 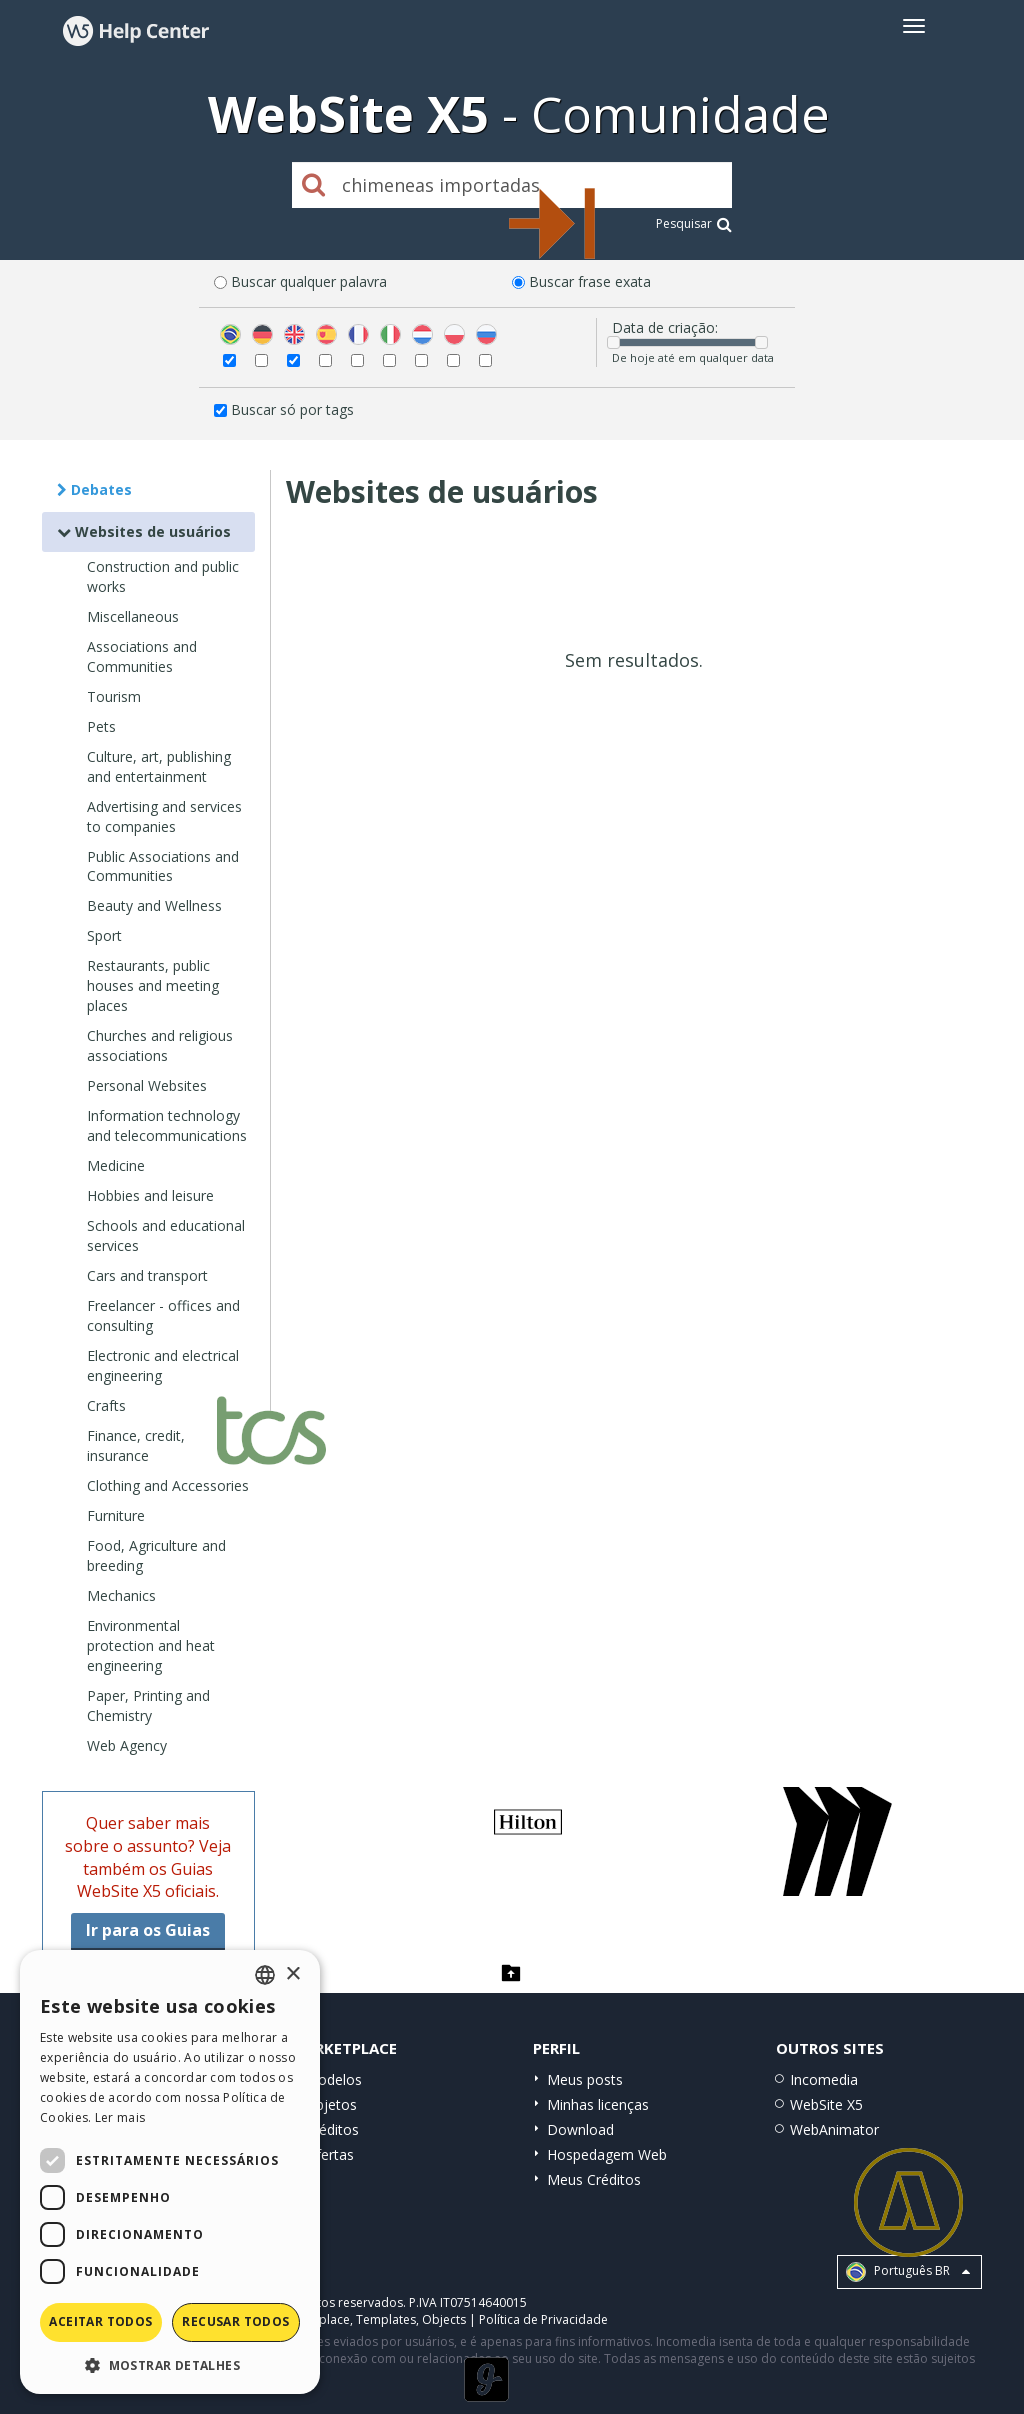 What do you see at coordinates (511, 1973) in the screenshot?
I see `upload files to a folder` at bounding box center [511, 1973].